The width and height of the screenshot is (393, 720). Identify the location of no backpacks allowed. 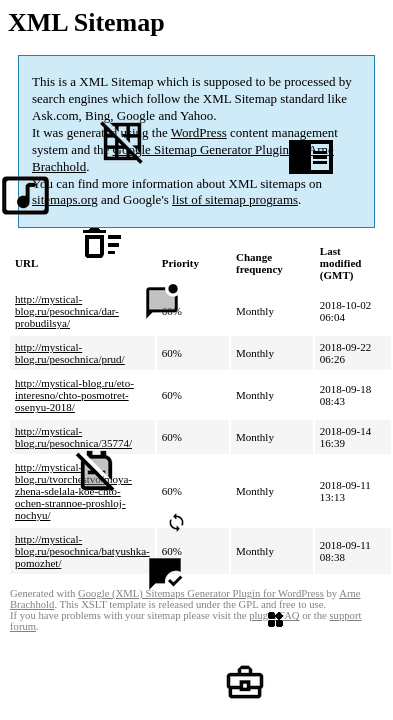
(96, 470).